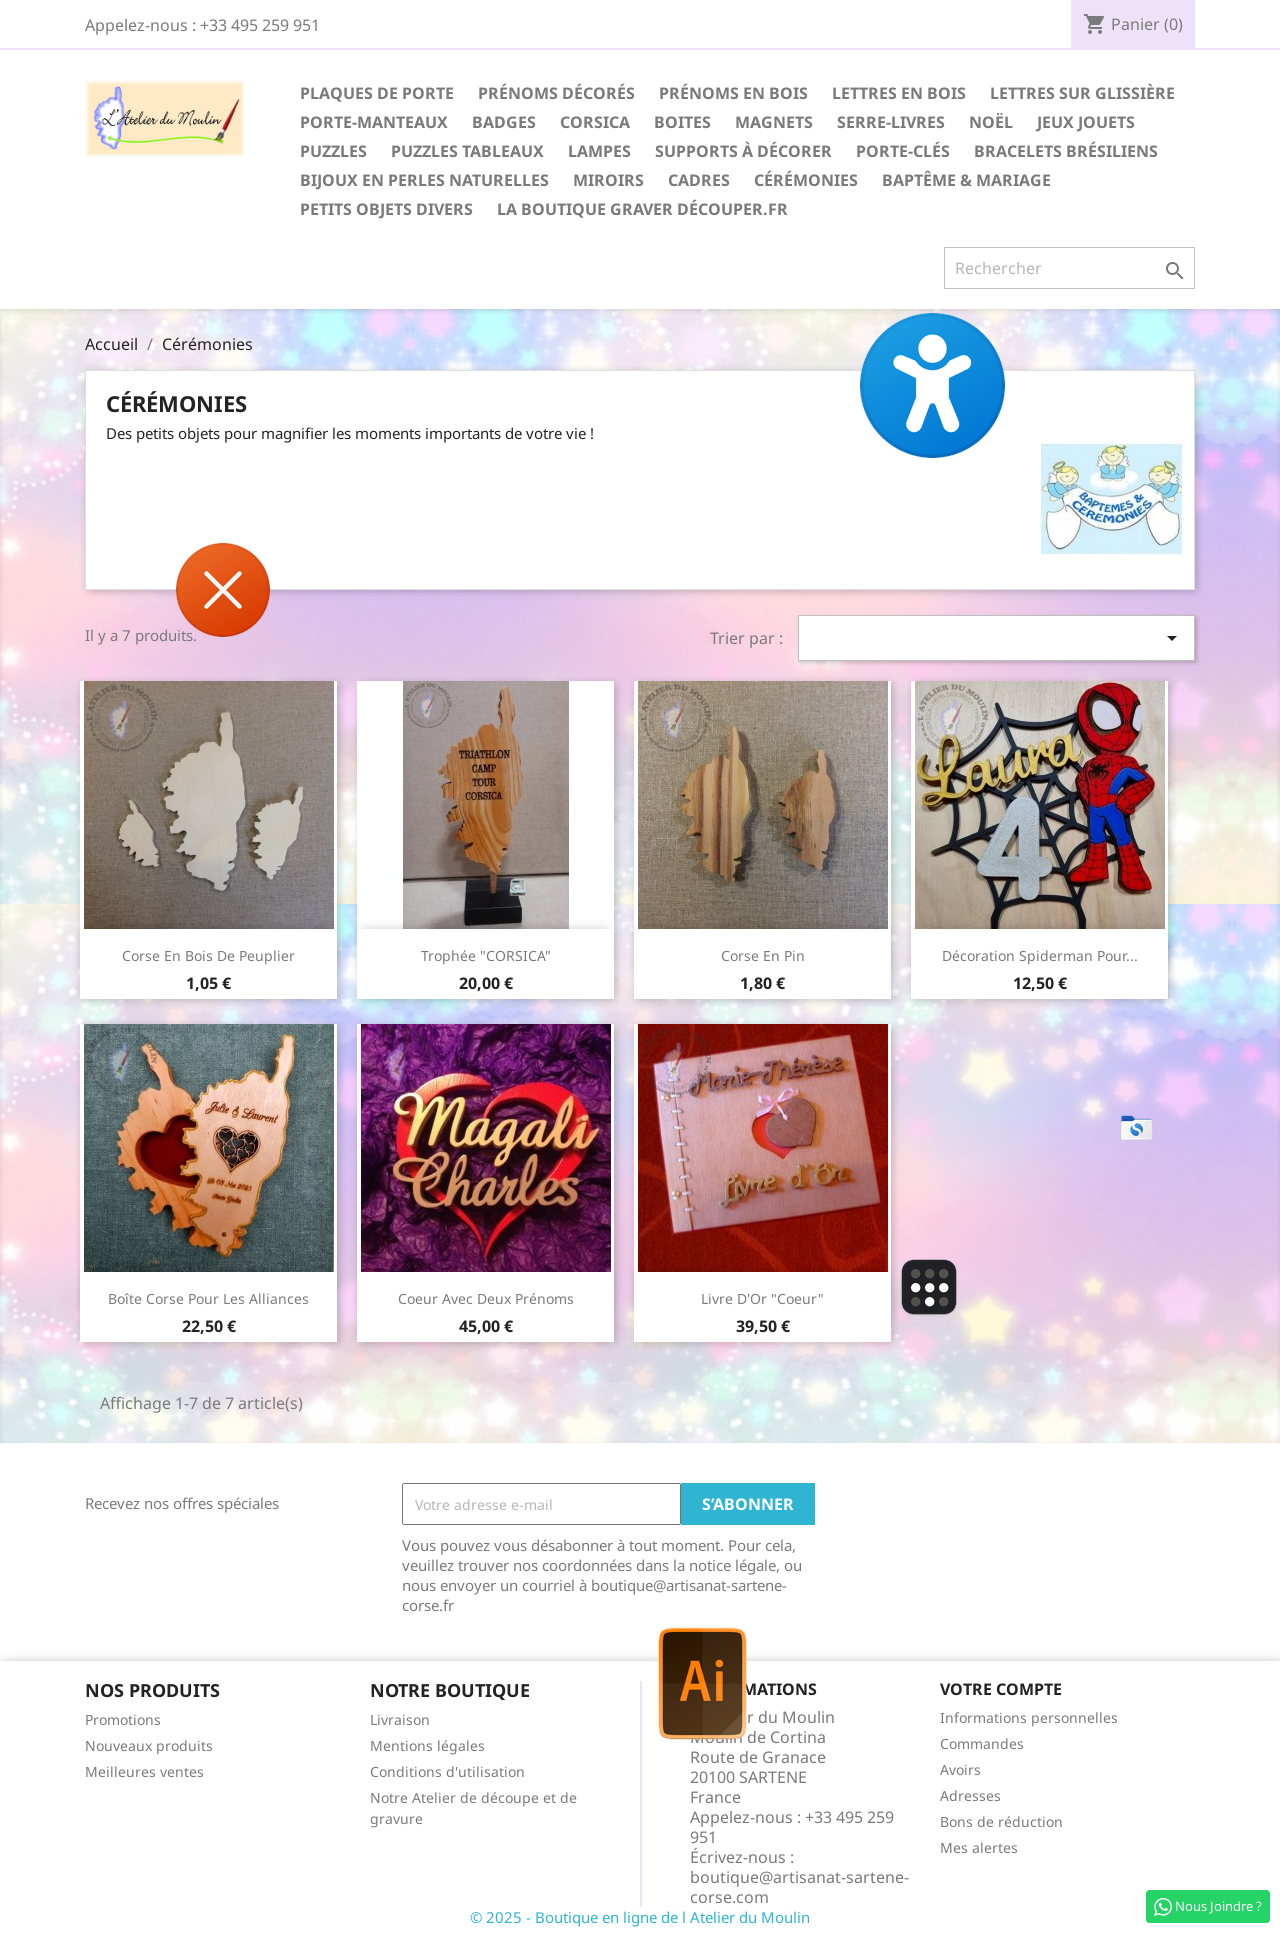 This screenshot has width=1280, height=1943. I want to click on access local hard drive storage, so click(517, 887).